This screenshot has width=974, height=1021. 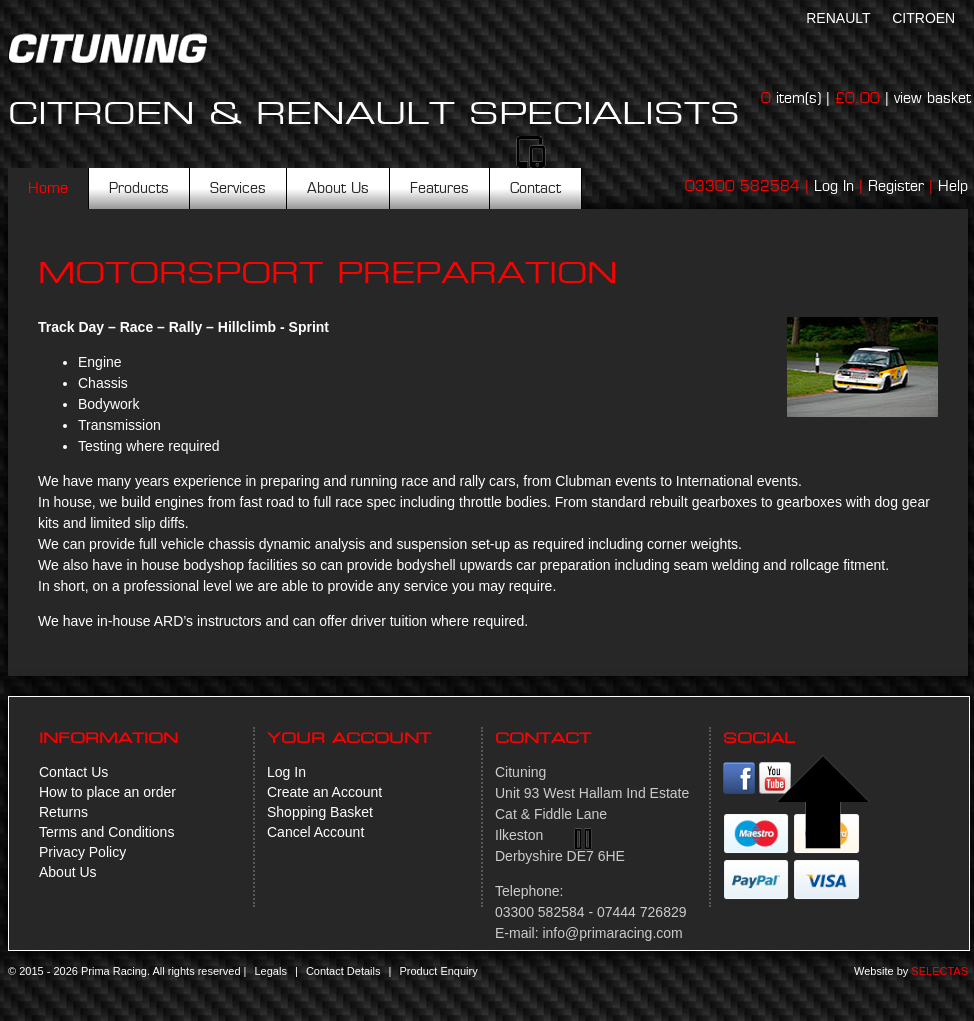 I want to click on scroll to top of page, so click(x=823, y=802).